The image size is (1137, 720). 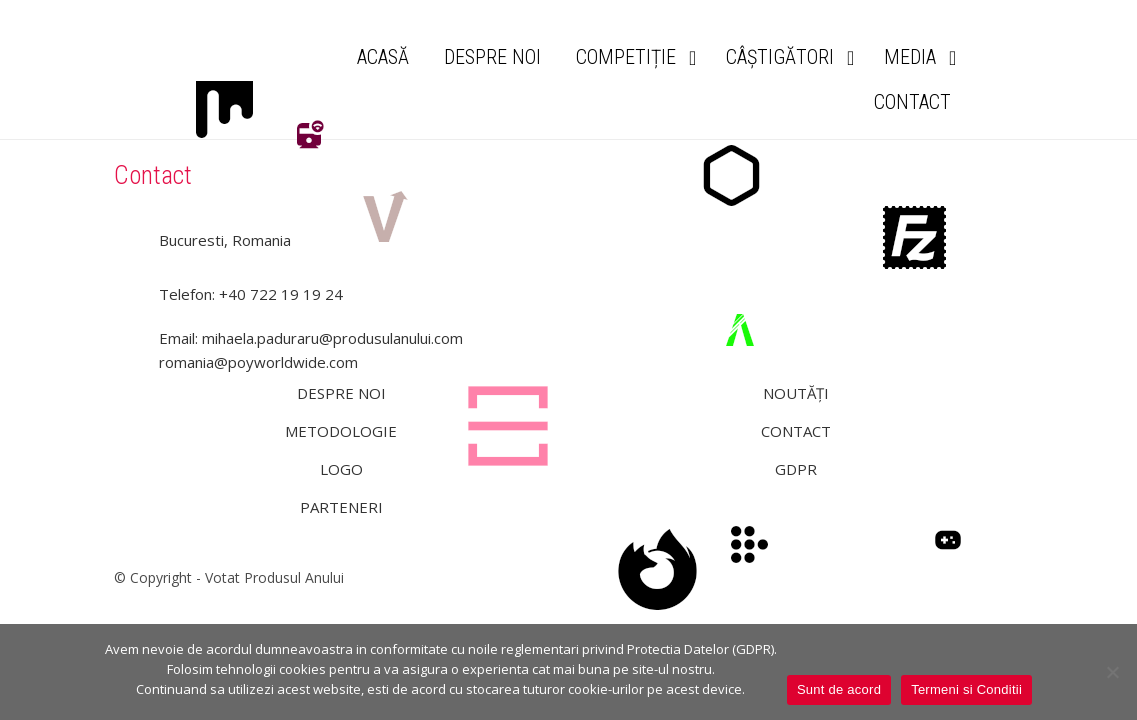 I want to click on open the Mix app, so click(x=224, y=109).